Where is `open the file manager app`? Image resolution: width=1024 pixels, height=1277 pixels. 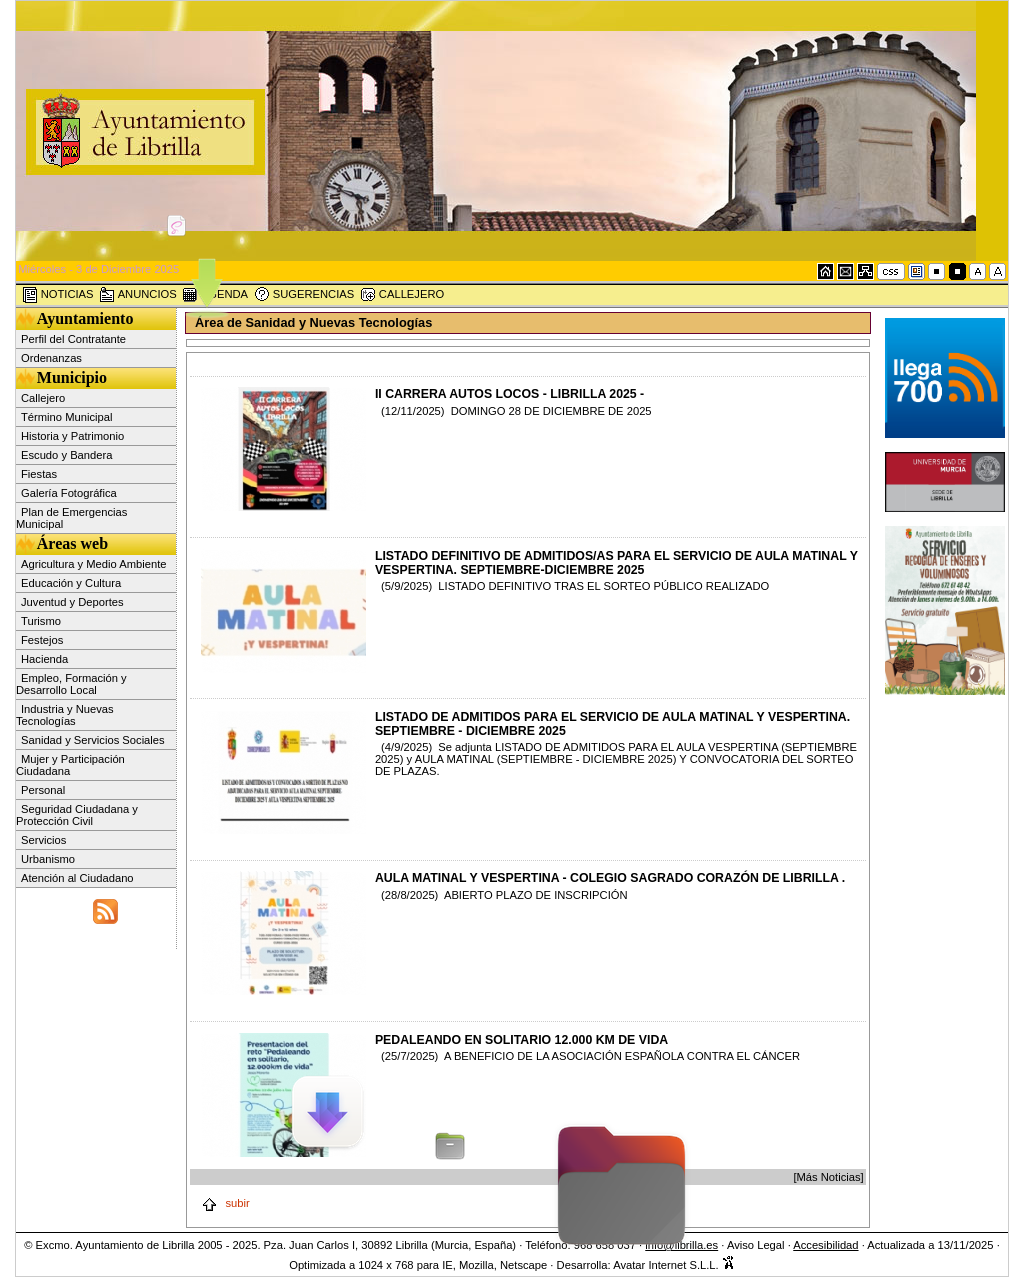 open the file manager app is located at coordinates (450, 1146).